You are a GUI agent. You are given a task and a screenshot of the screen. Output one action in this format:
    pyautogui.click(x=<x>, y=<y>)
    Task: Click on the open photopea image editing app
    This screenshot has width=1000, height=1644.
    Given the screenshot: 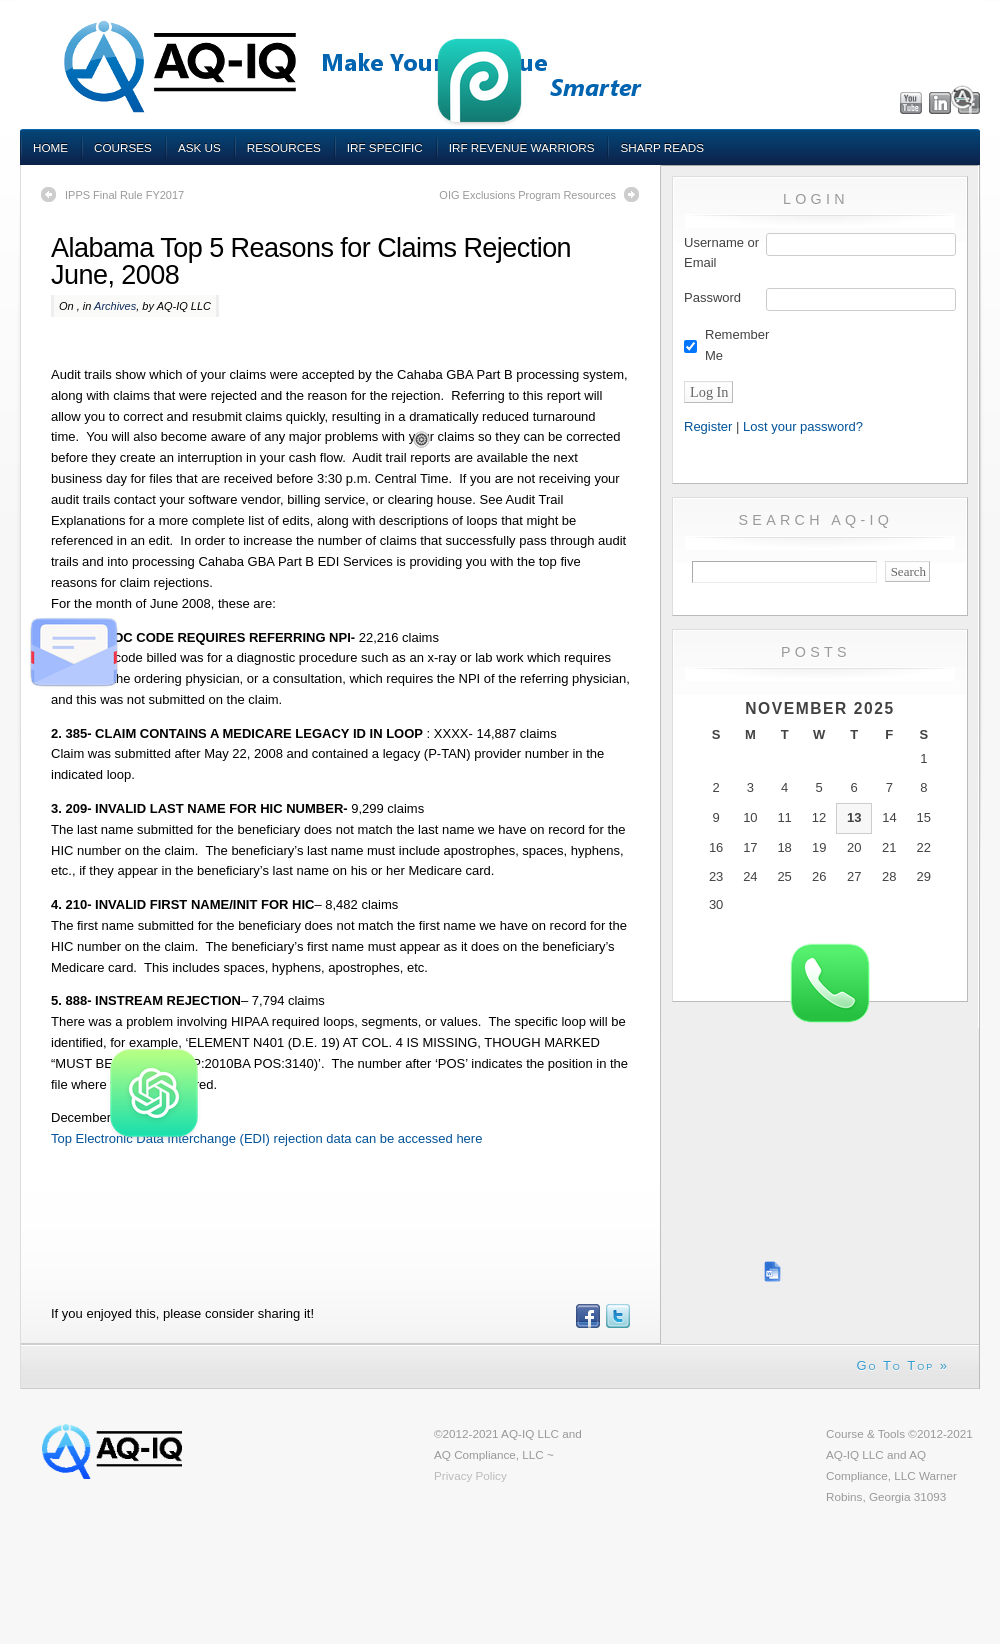 What is the action you would take?
    pyautogui.click(x=479, y=80)
    